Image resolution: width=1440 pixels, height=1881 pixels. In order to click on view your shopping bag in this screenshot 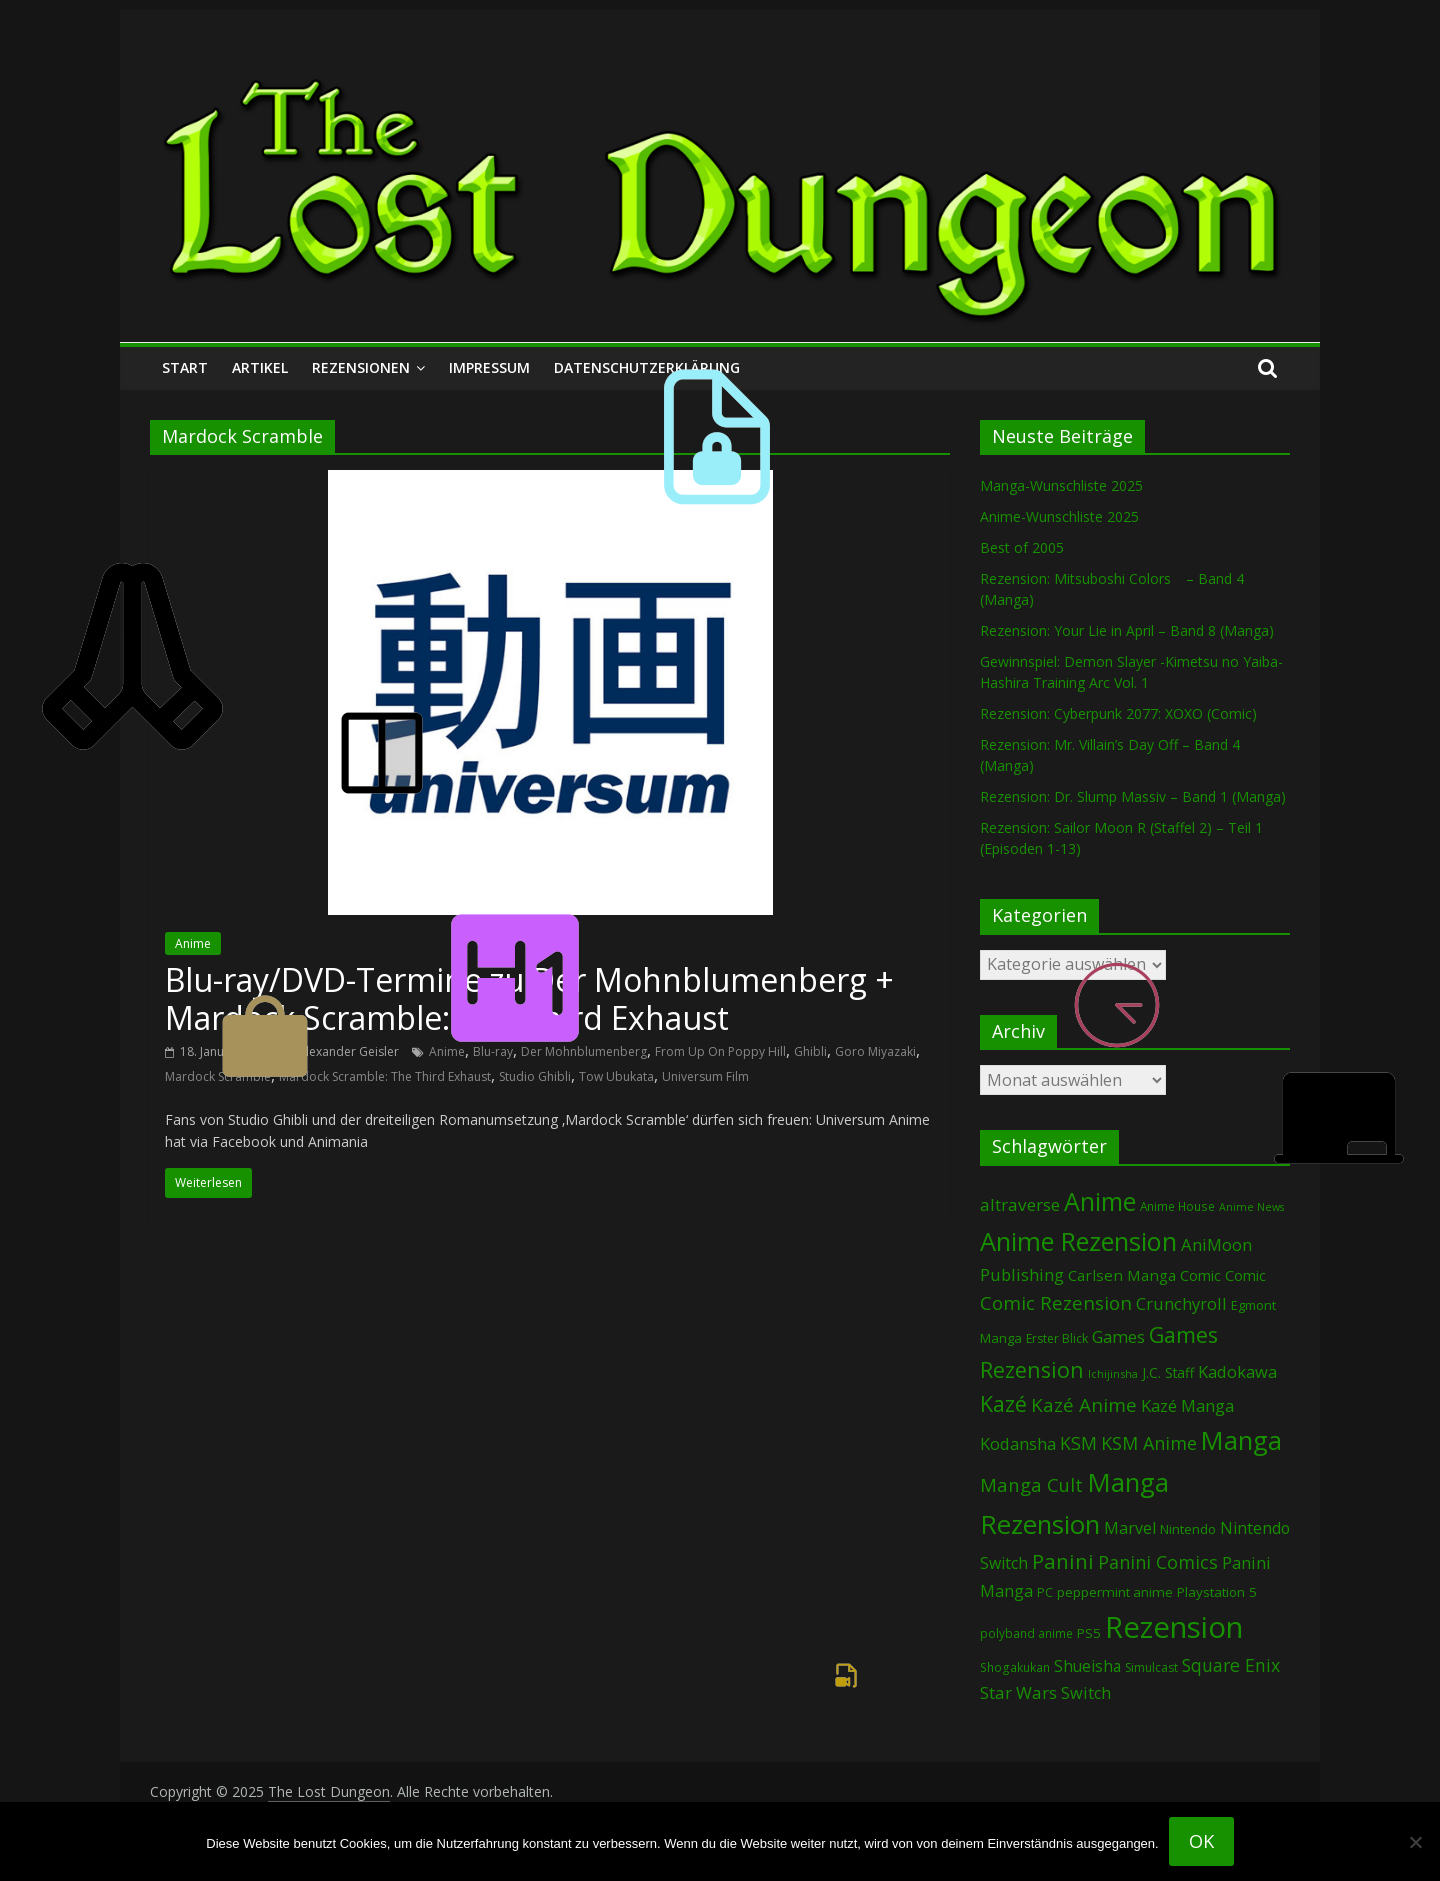, I will do `click(265, 1041)`.